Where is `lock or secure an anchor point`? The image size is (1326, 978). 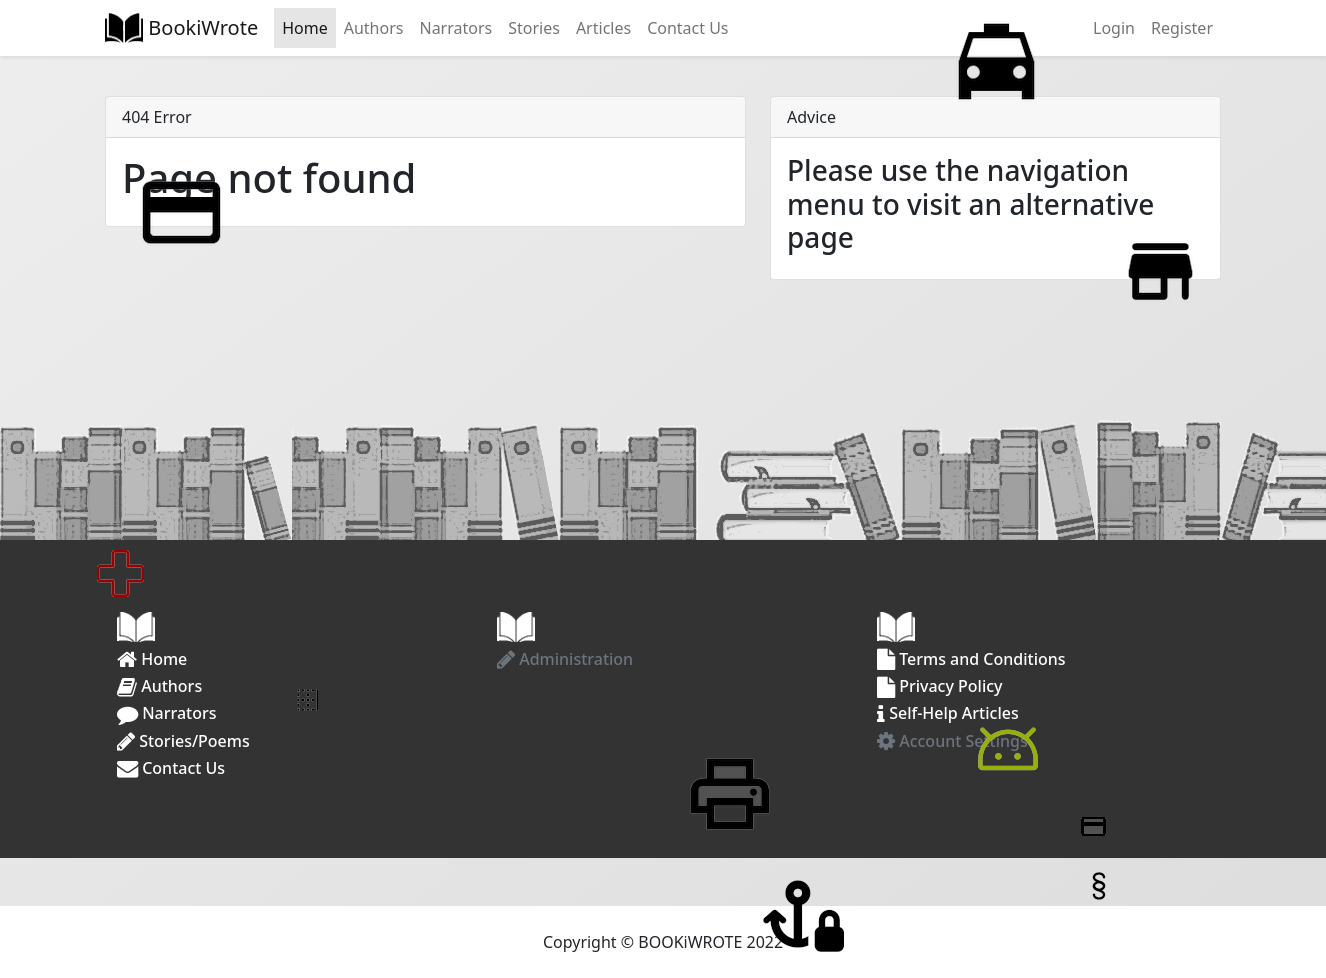 lock or secure an anchor point is located at coordinates (802, 914).